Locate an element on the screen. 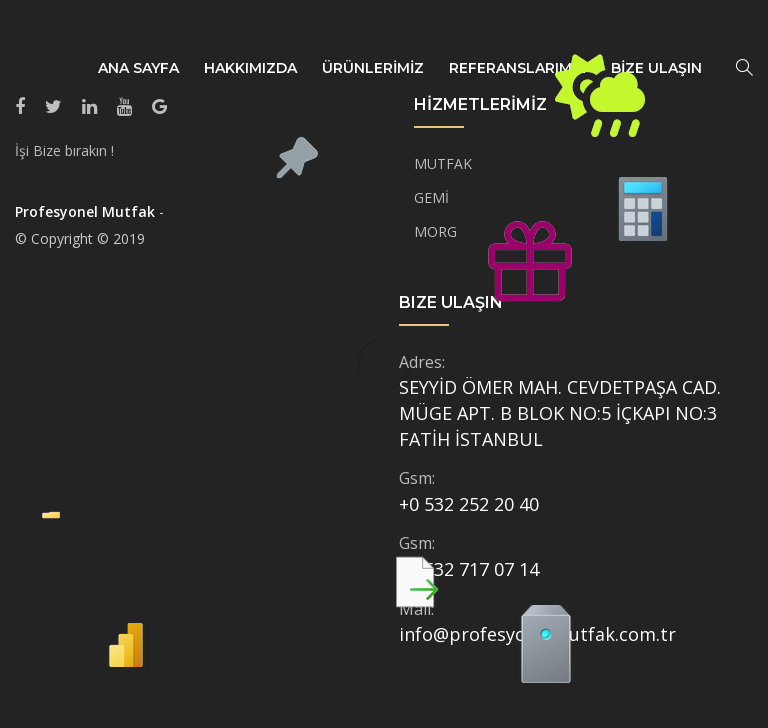 The image size is (768, 728). view computer or system hardware information is located at coordinates (546, 644).